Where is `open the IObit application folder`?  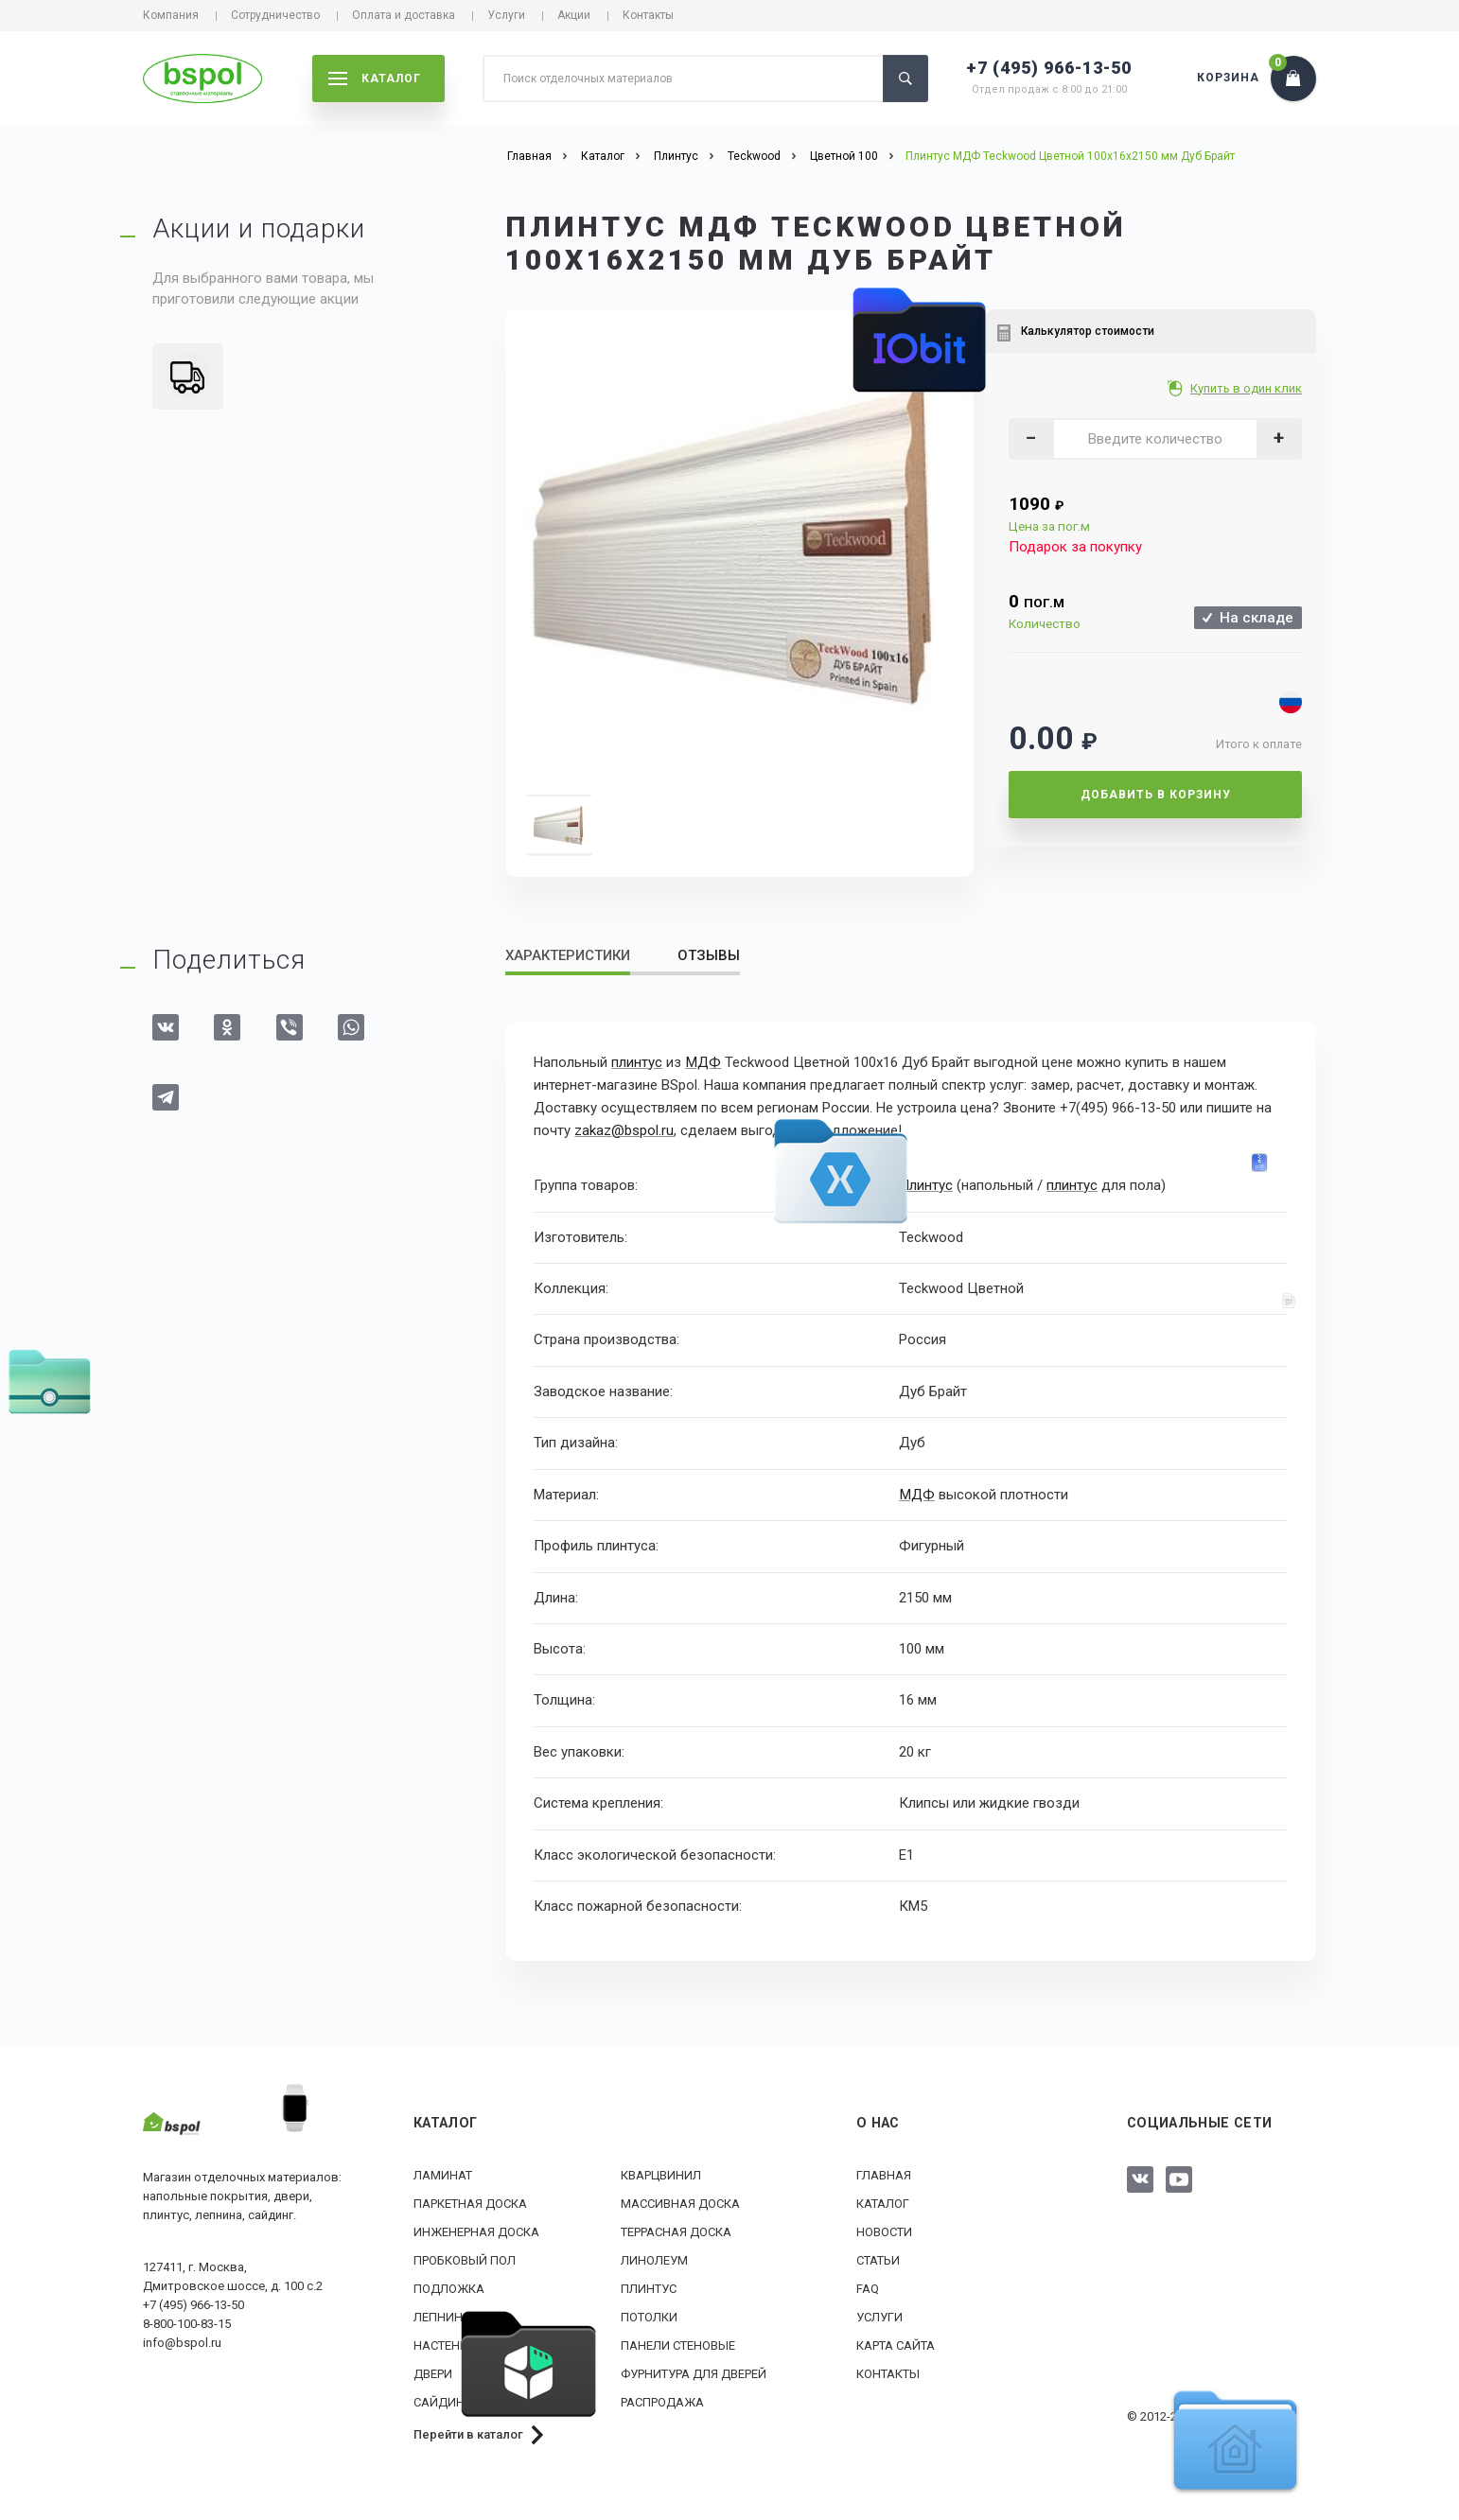 open the IObit application folder is located at coordinates (919, 343).